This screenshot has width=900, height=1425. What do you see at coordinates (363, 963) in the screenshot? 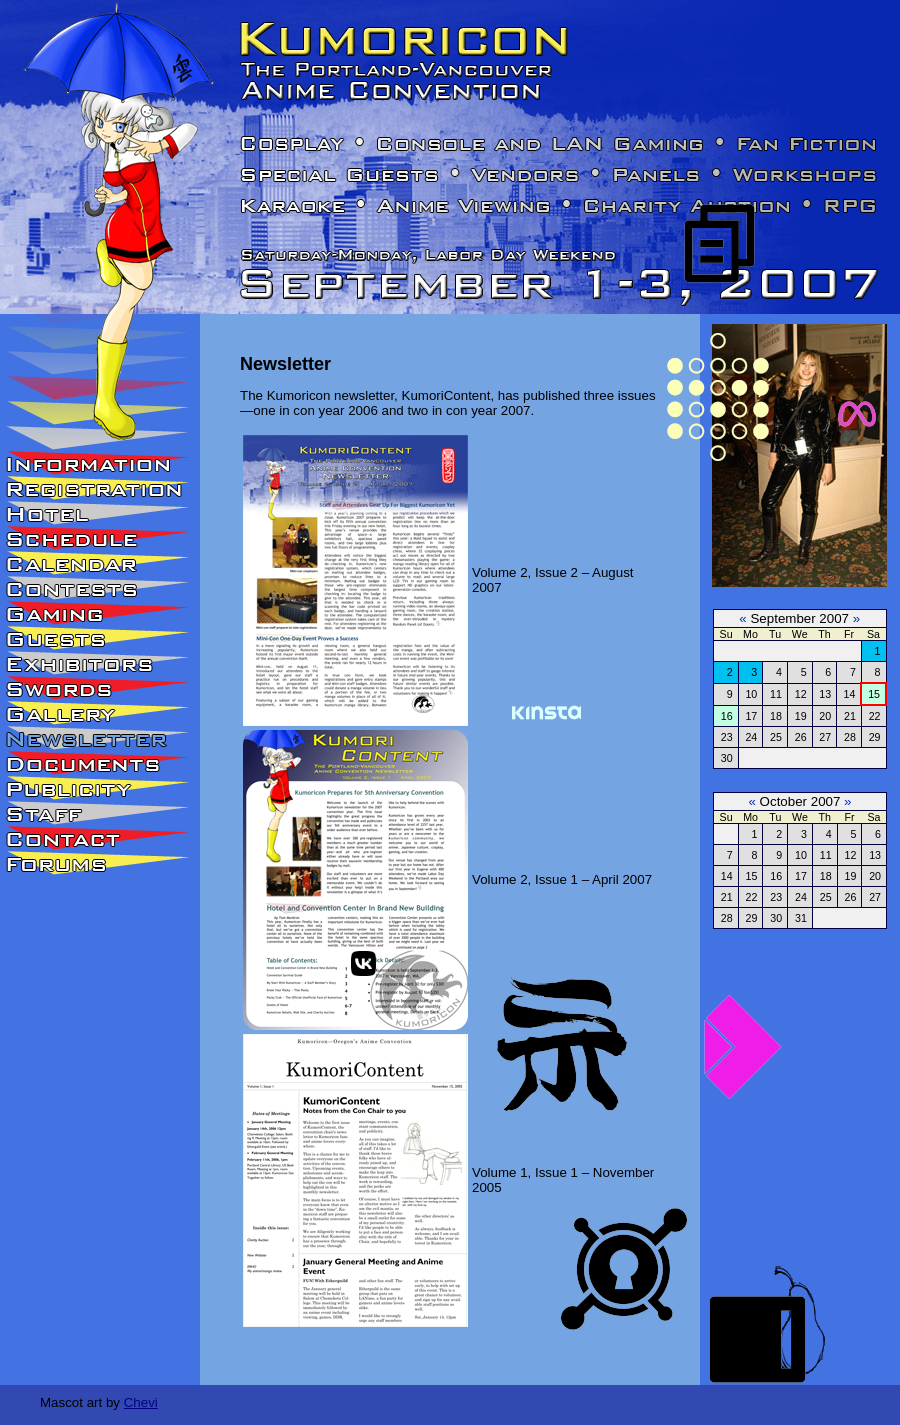
I see `open the VK social network app` at bounding box center [363, 963].